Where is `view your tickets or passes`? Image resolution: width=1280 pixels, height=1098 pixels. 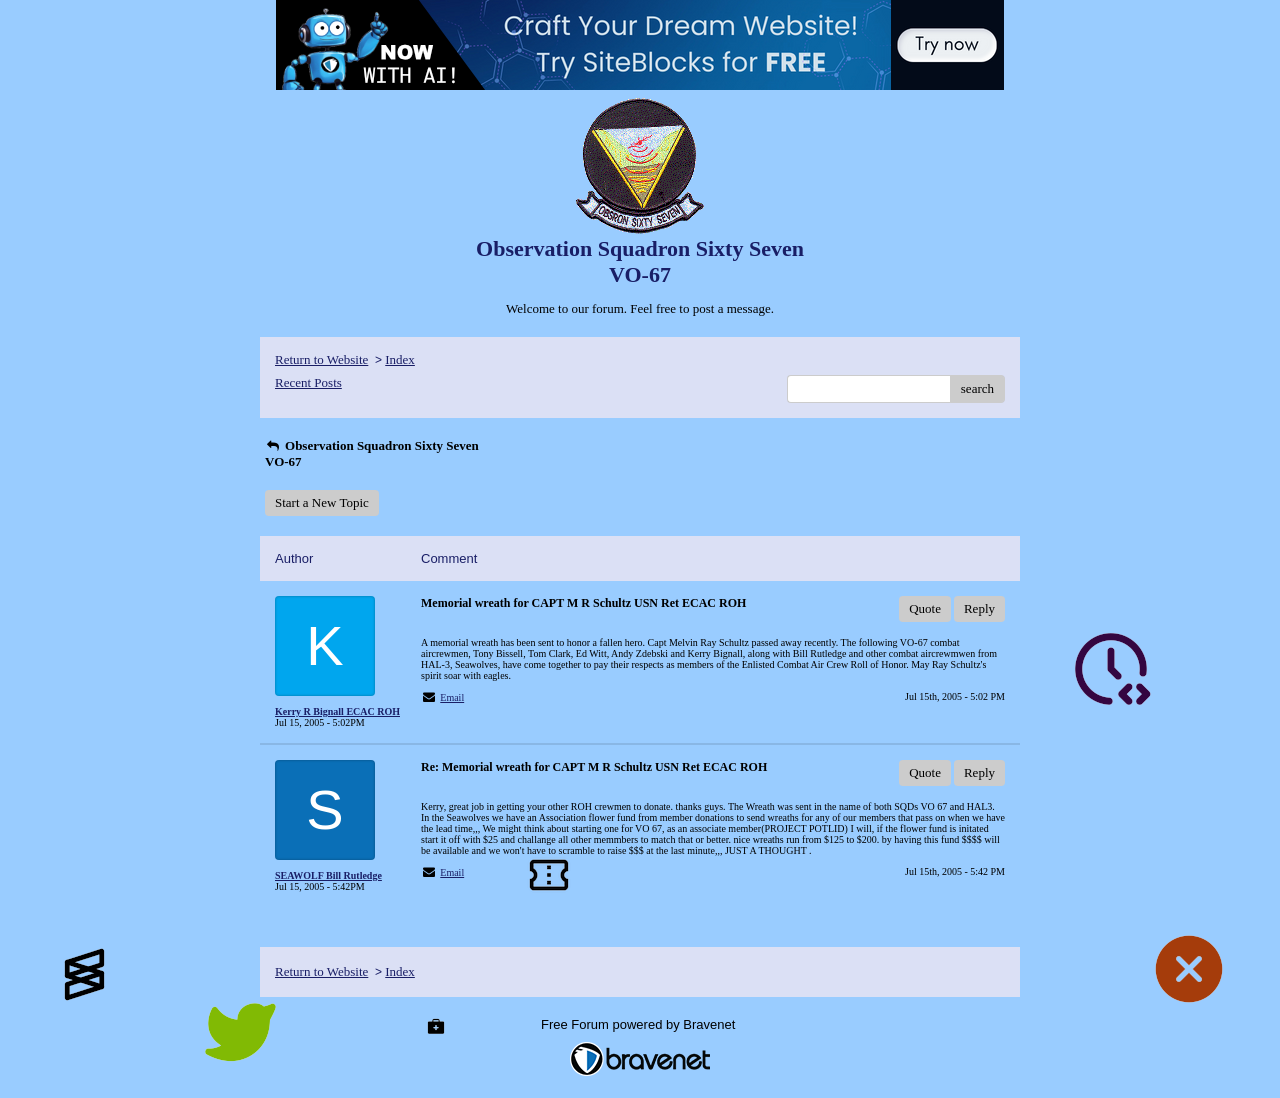
view your tickets or passes is located at coordinates (549, 875).